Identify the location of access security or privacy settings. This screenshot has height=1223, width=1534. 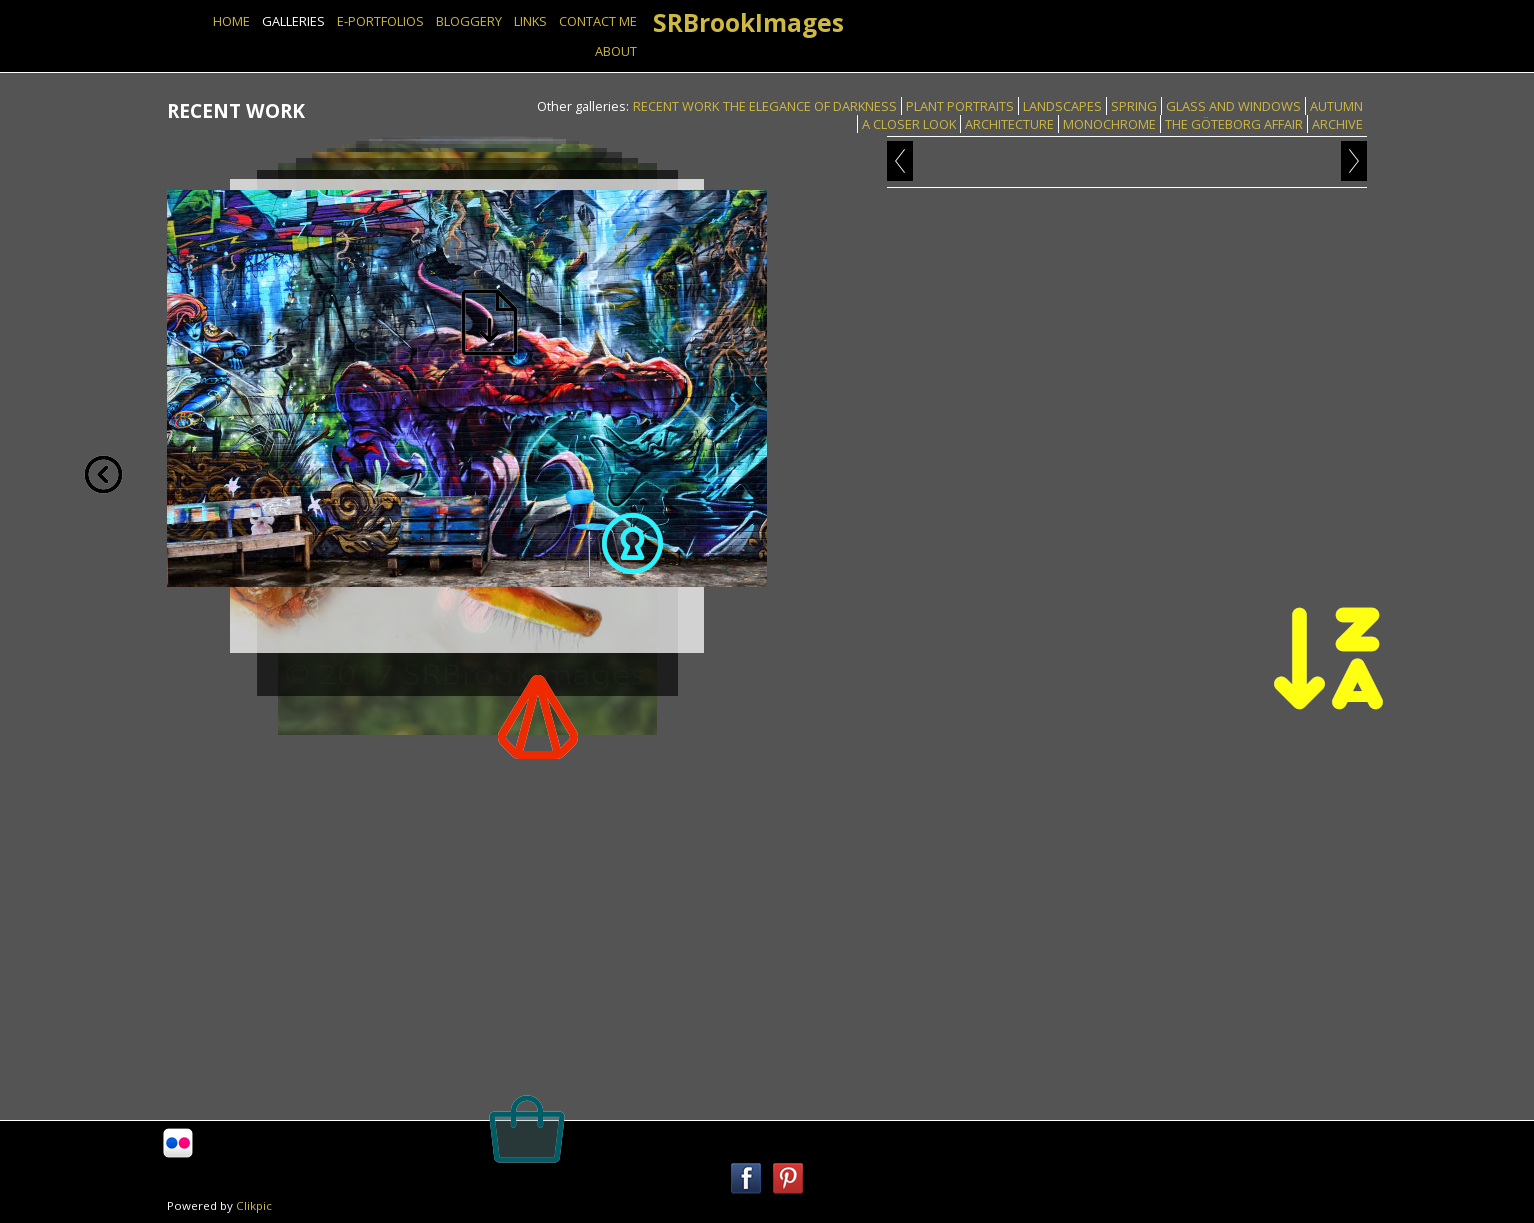
(632, 543).